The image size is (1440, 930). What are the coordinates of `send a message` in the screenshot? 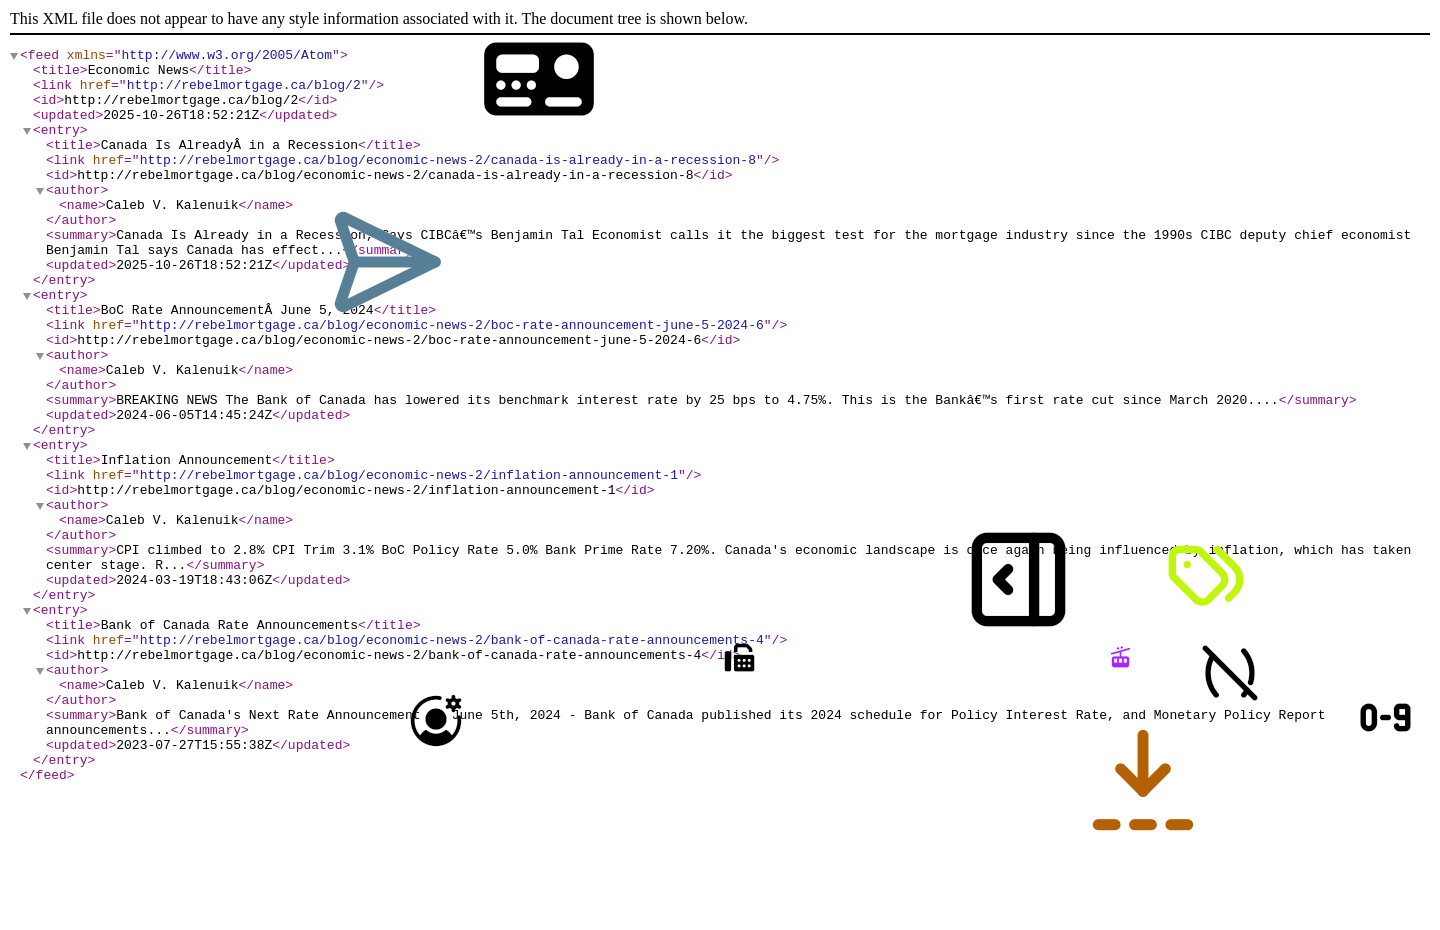 It's located at (385, 262).